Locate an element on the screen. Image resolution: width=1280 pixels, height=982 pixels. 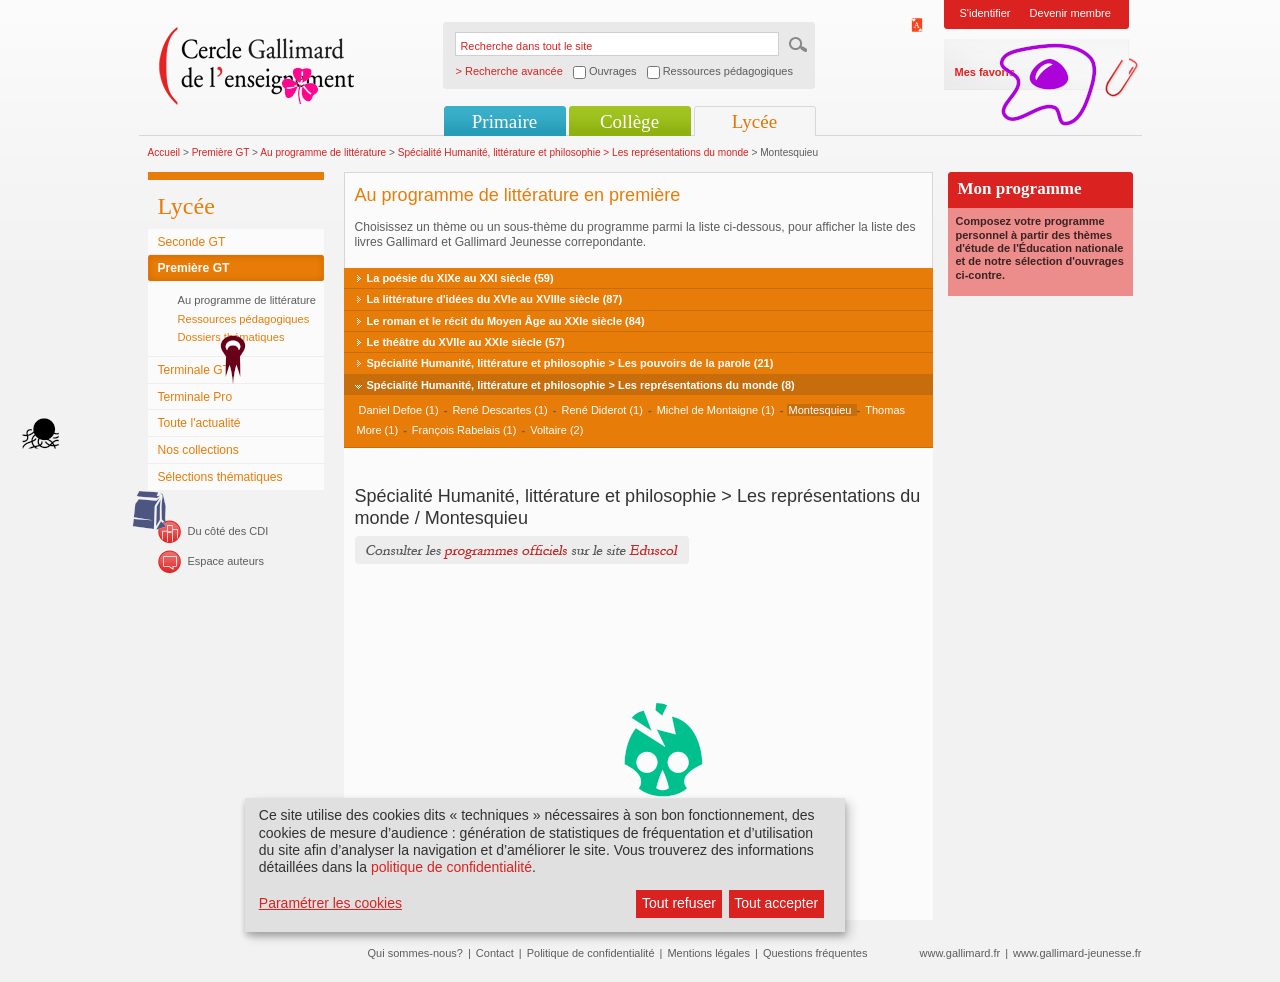
view your takeout or delivery order is located at coordinates (150, 506).